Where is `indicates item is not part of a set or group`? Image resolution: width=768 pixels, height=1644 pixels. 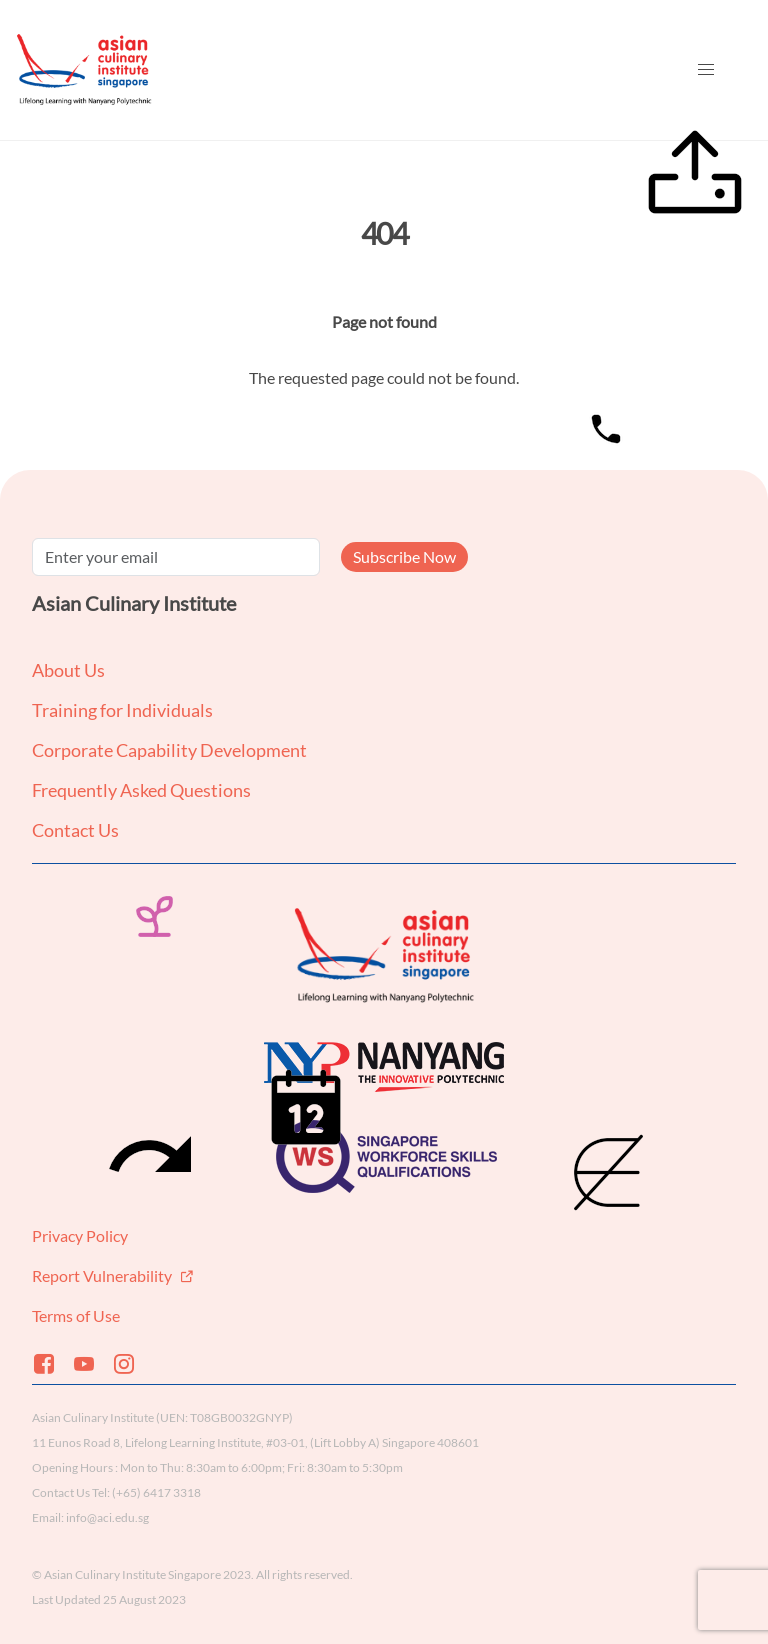 indicates item is not part of a set or group is located at coordinates (608, 1172).